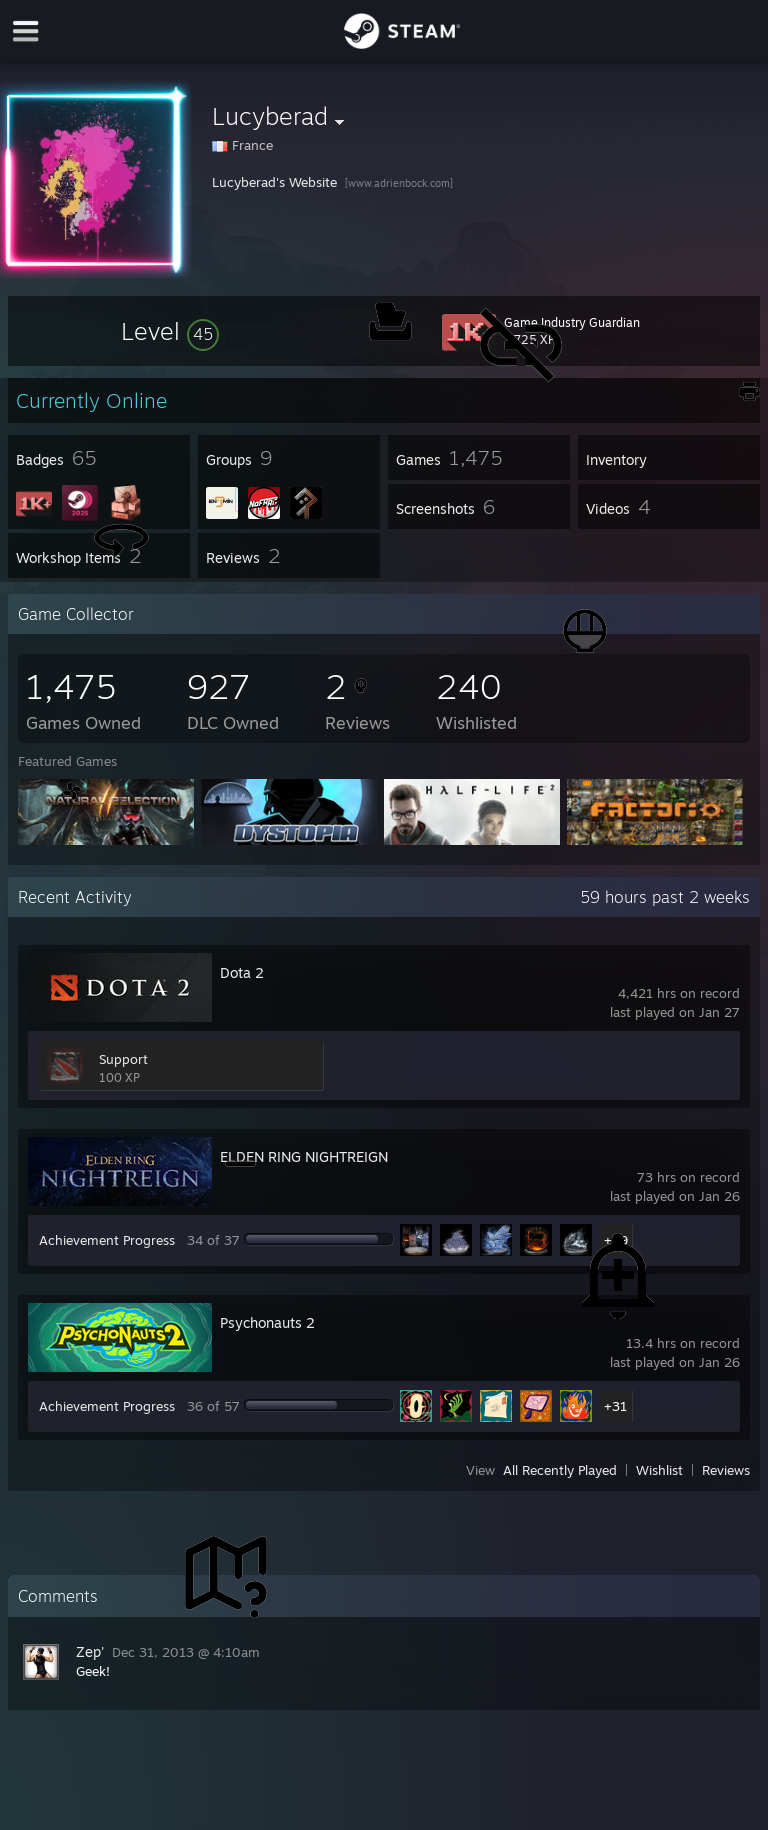 The image size is (768, 1830). Describe the element at coordinates (618, 1275) in the screenshot. I see `add a new reminder or alert` at that location.